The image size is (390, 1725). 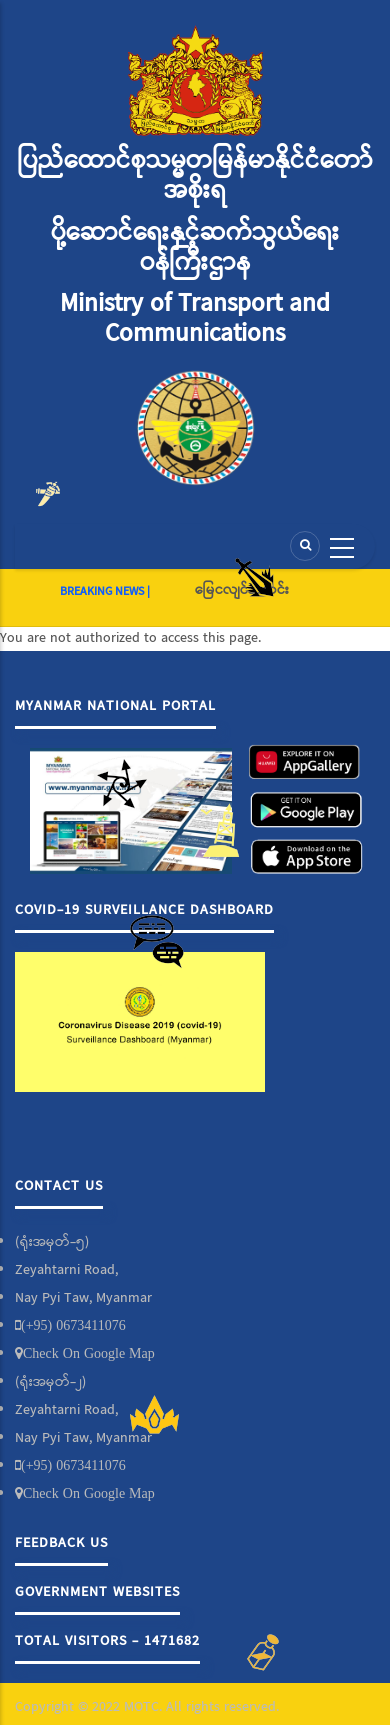 I want to click on equip or unsheathe a weapon, so click(x=48, y=494).